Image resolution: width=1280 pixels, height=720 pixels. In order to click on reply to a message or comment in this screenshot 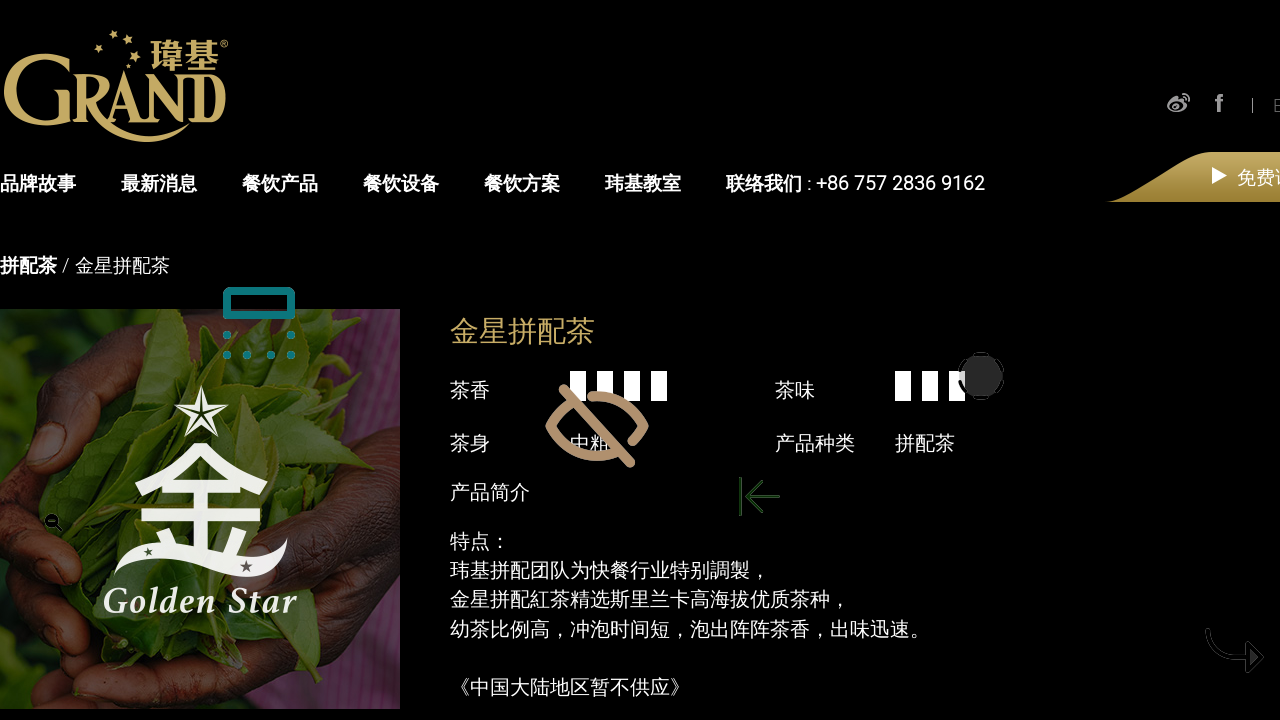, I will do `click(1234, 650)`.